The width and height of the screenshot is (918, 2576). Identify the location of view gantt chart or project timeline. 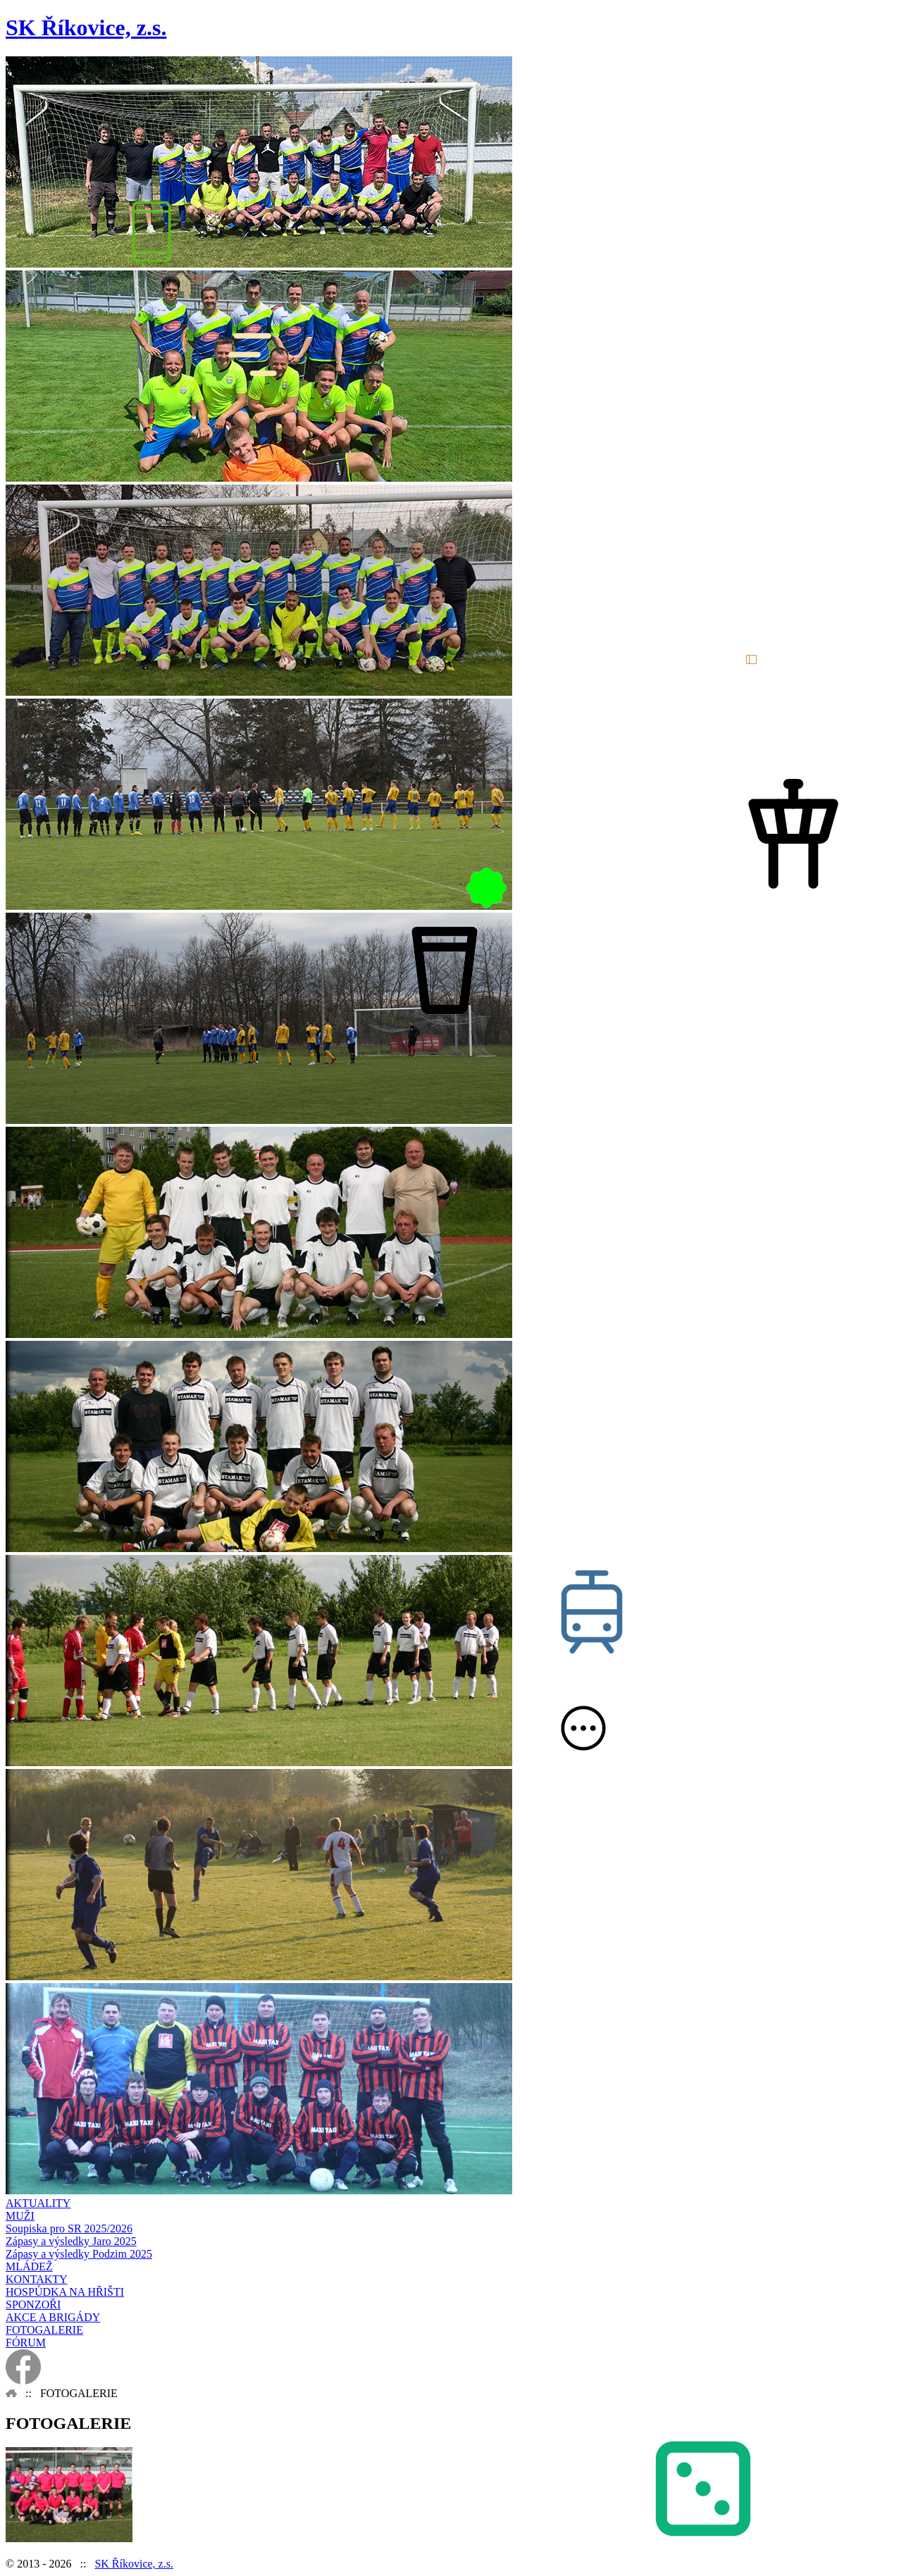
(252, 354).